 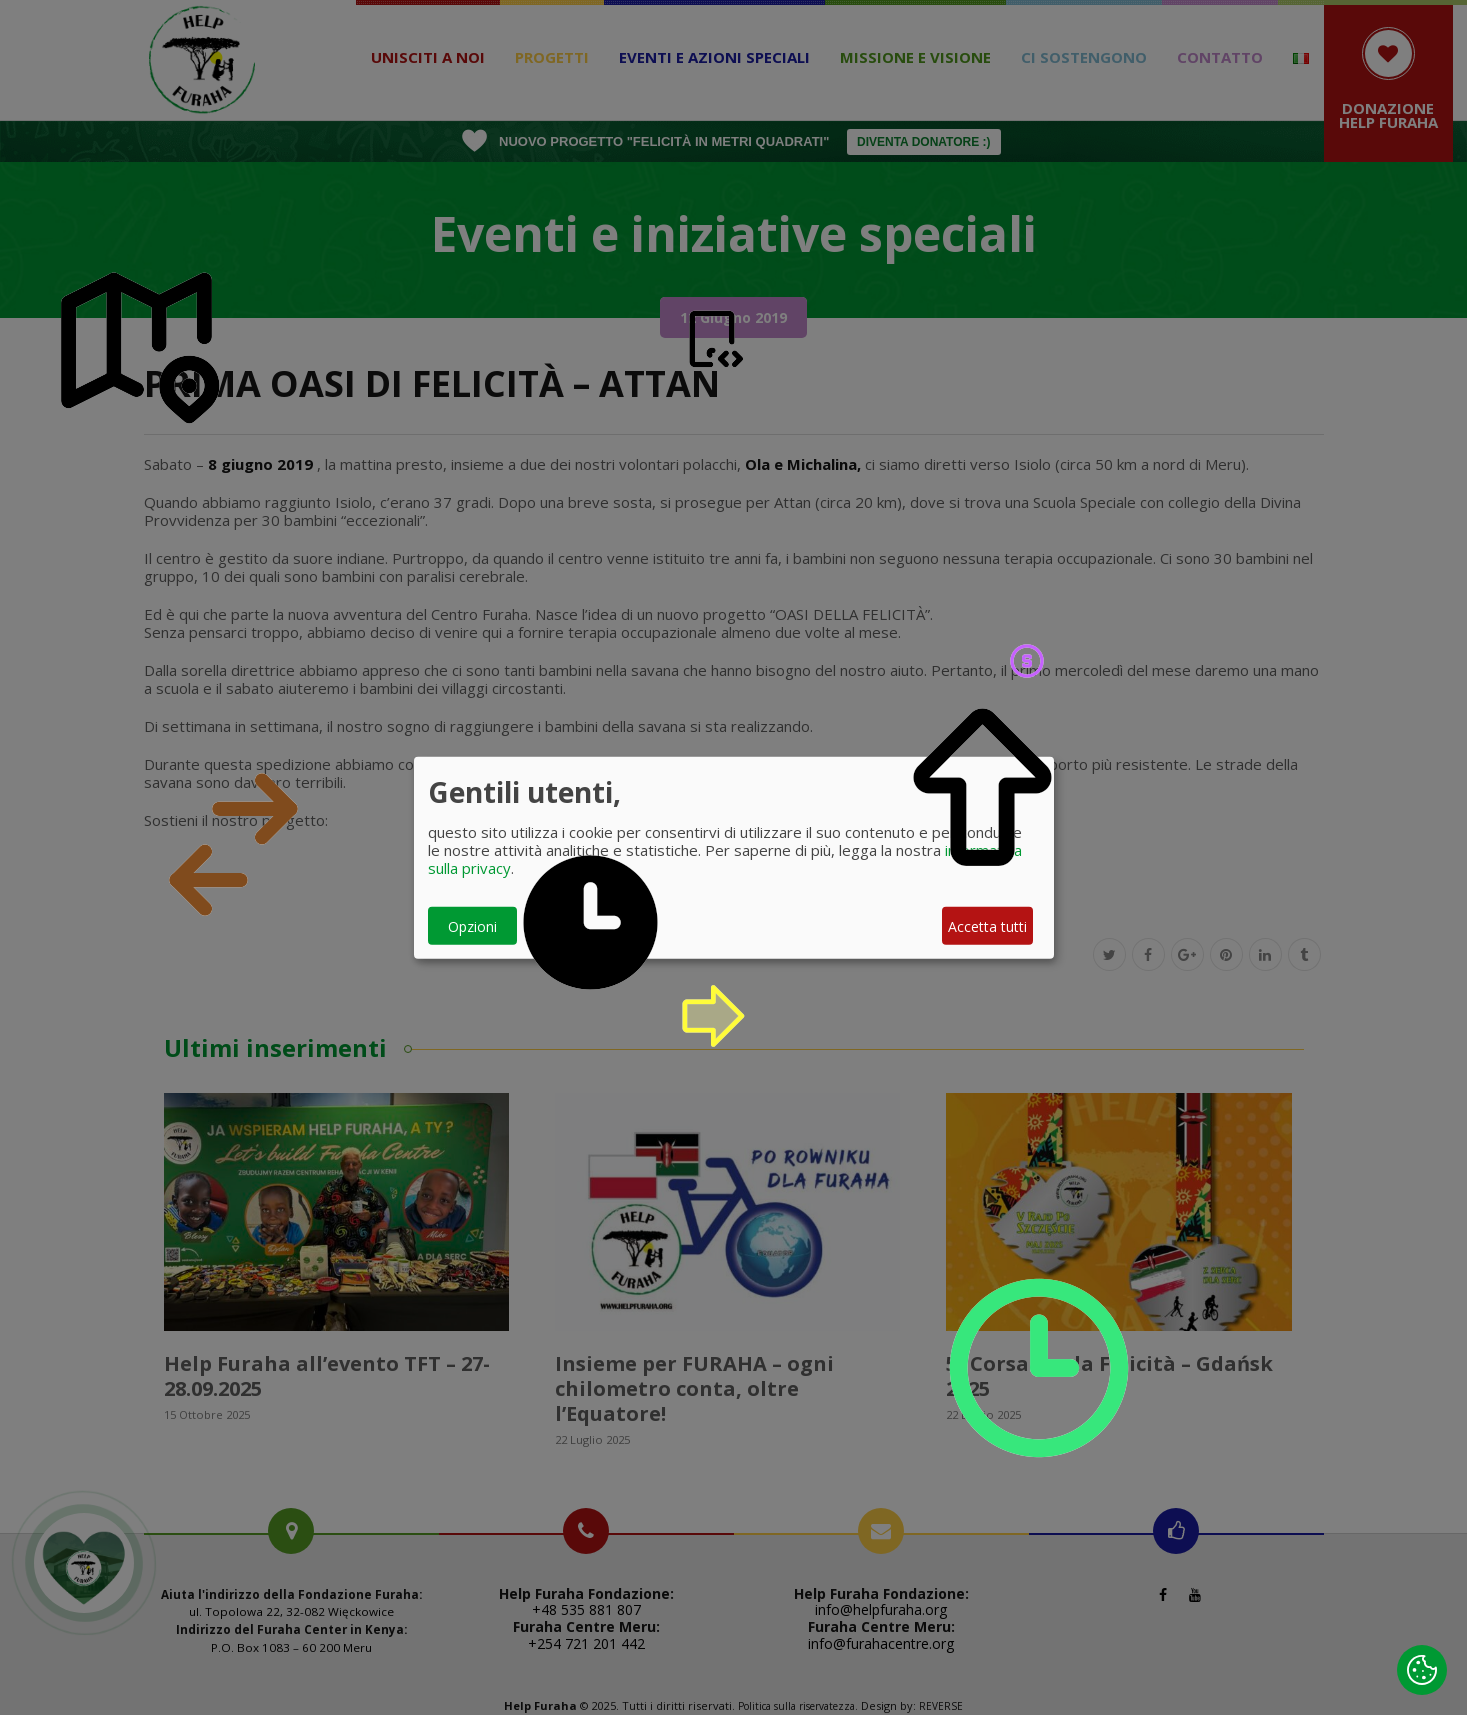 I want to click on swap or exchange items, so click(x=233, y=844).